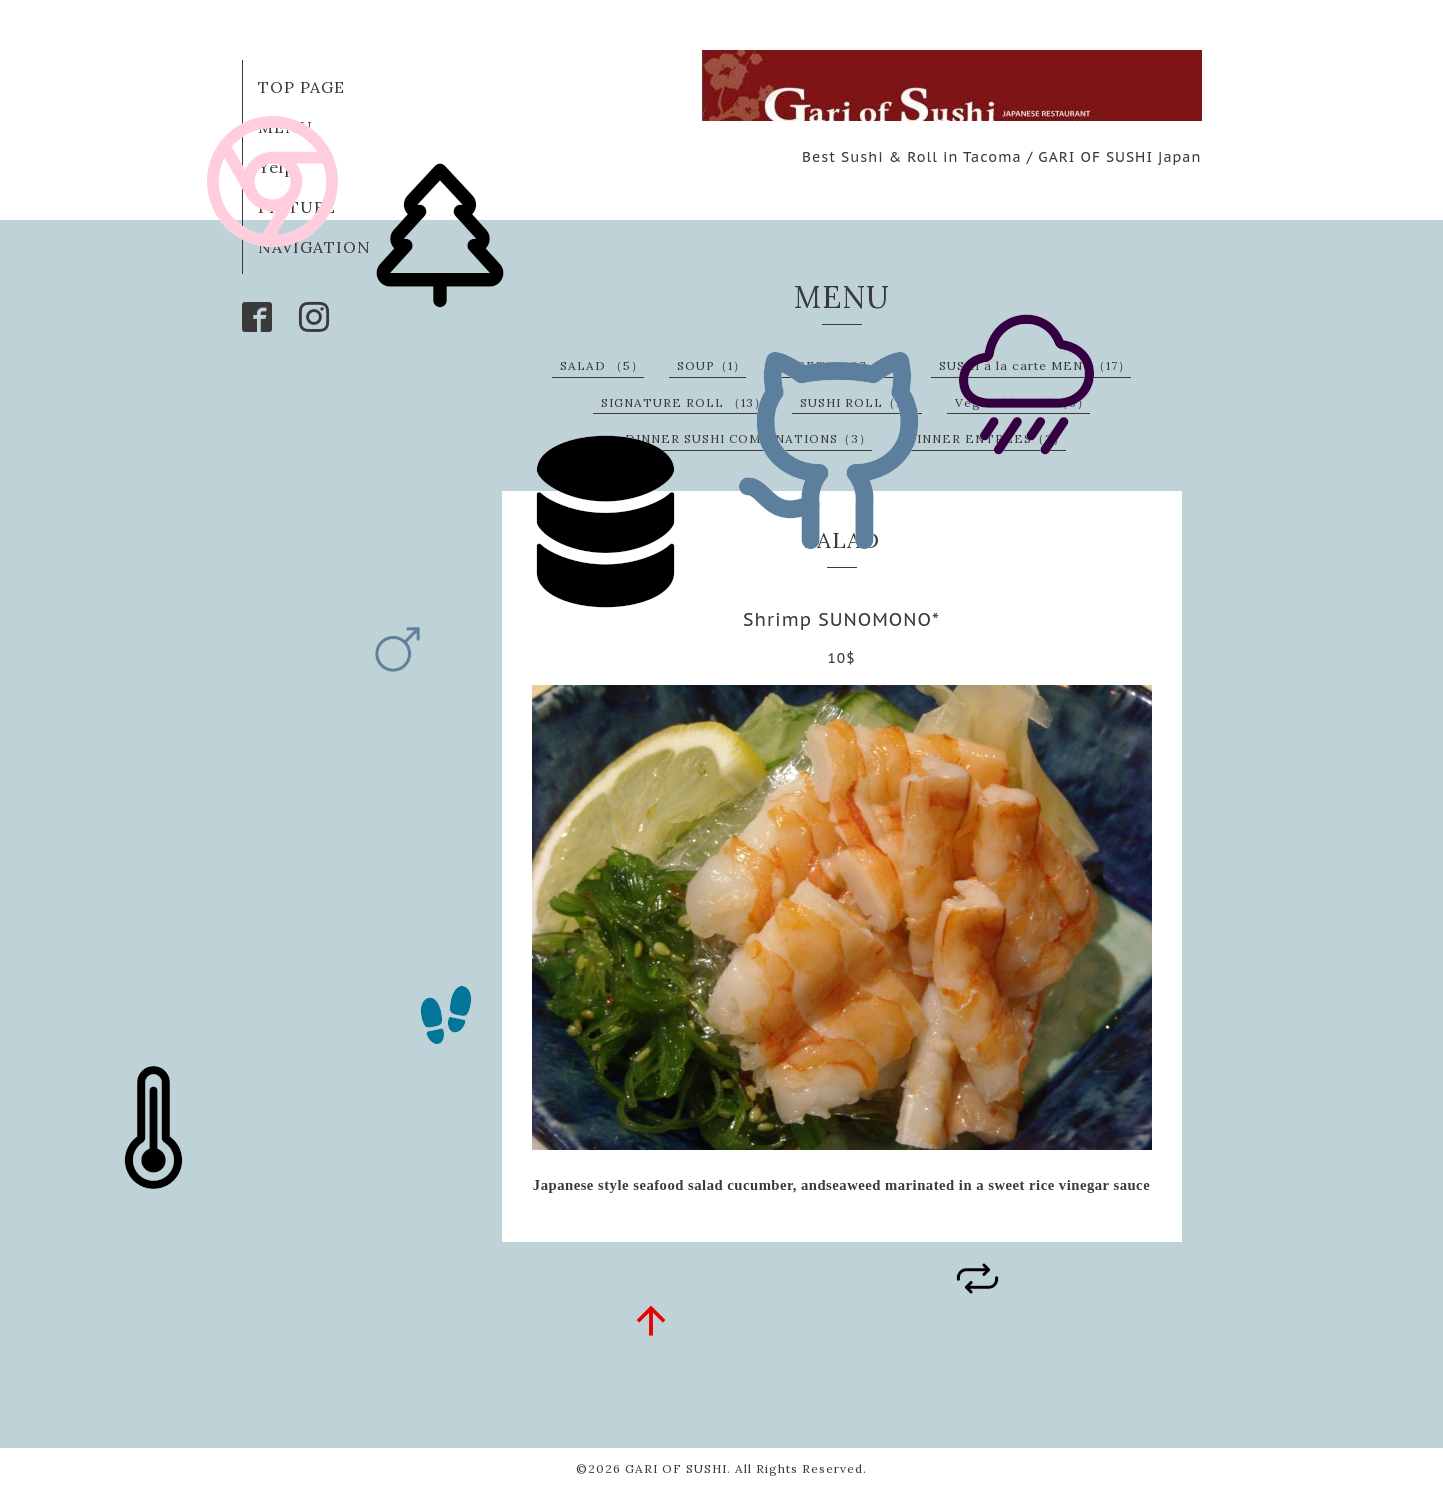  I want to click on indicates rainy weather conditions, so click(1026, 384).